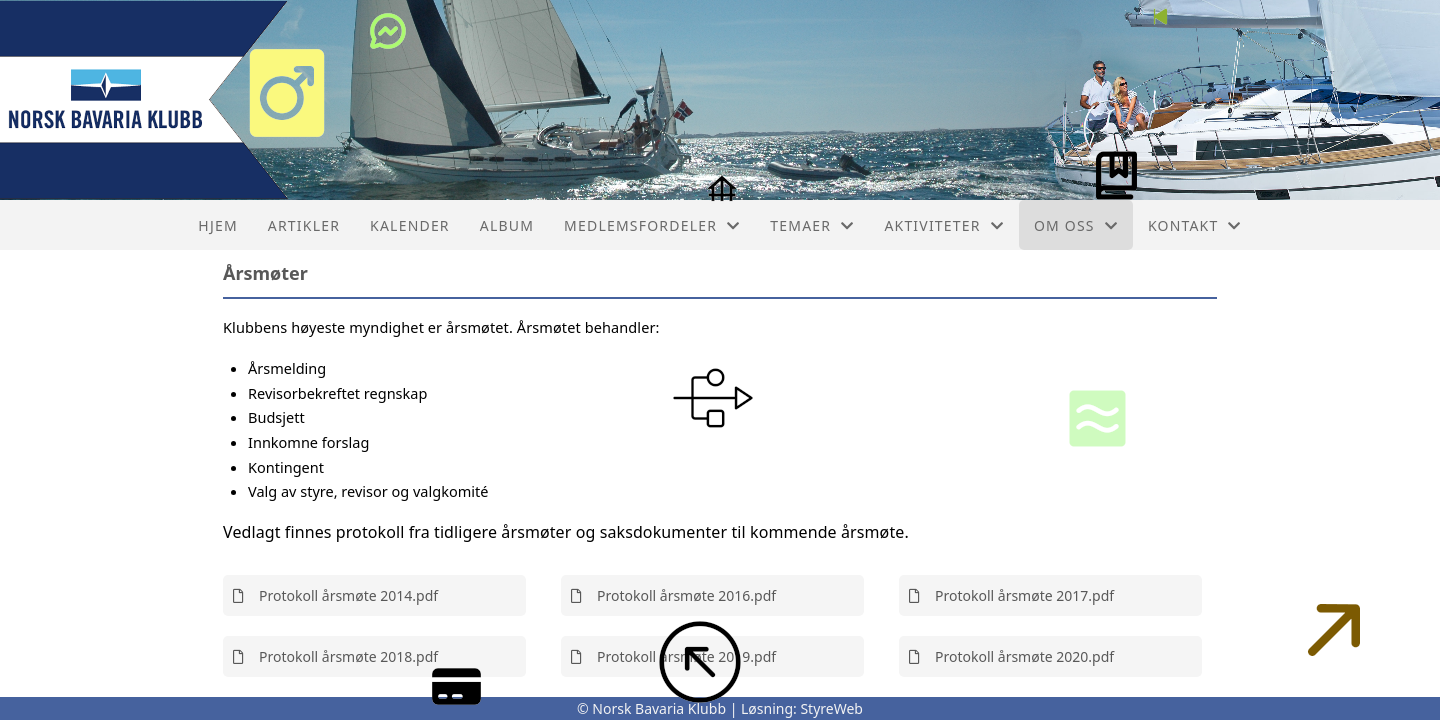 The image size is (1440, 720). What do you see at coordinates (700, 662) in the screenshot?
I see `navigate back to previous screen` at bounding box center [700, 662].